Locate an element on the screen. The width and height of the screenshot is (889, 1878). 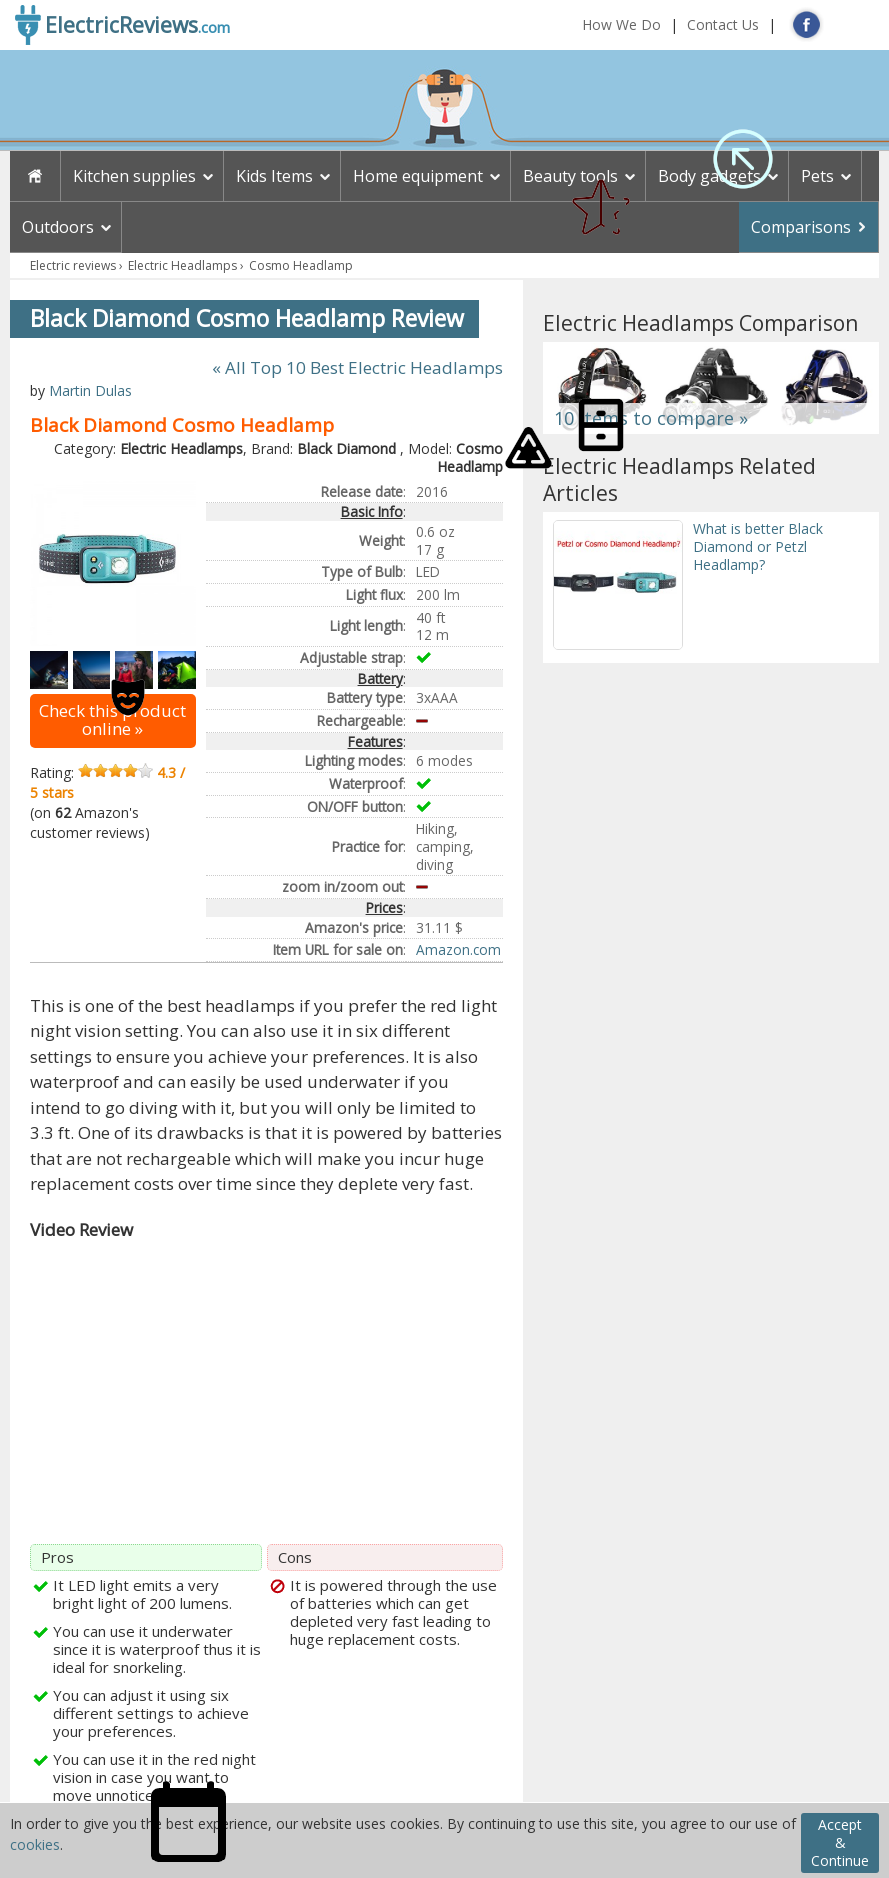
navigate back to previous screen is located at coordinates (743, 159).